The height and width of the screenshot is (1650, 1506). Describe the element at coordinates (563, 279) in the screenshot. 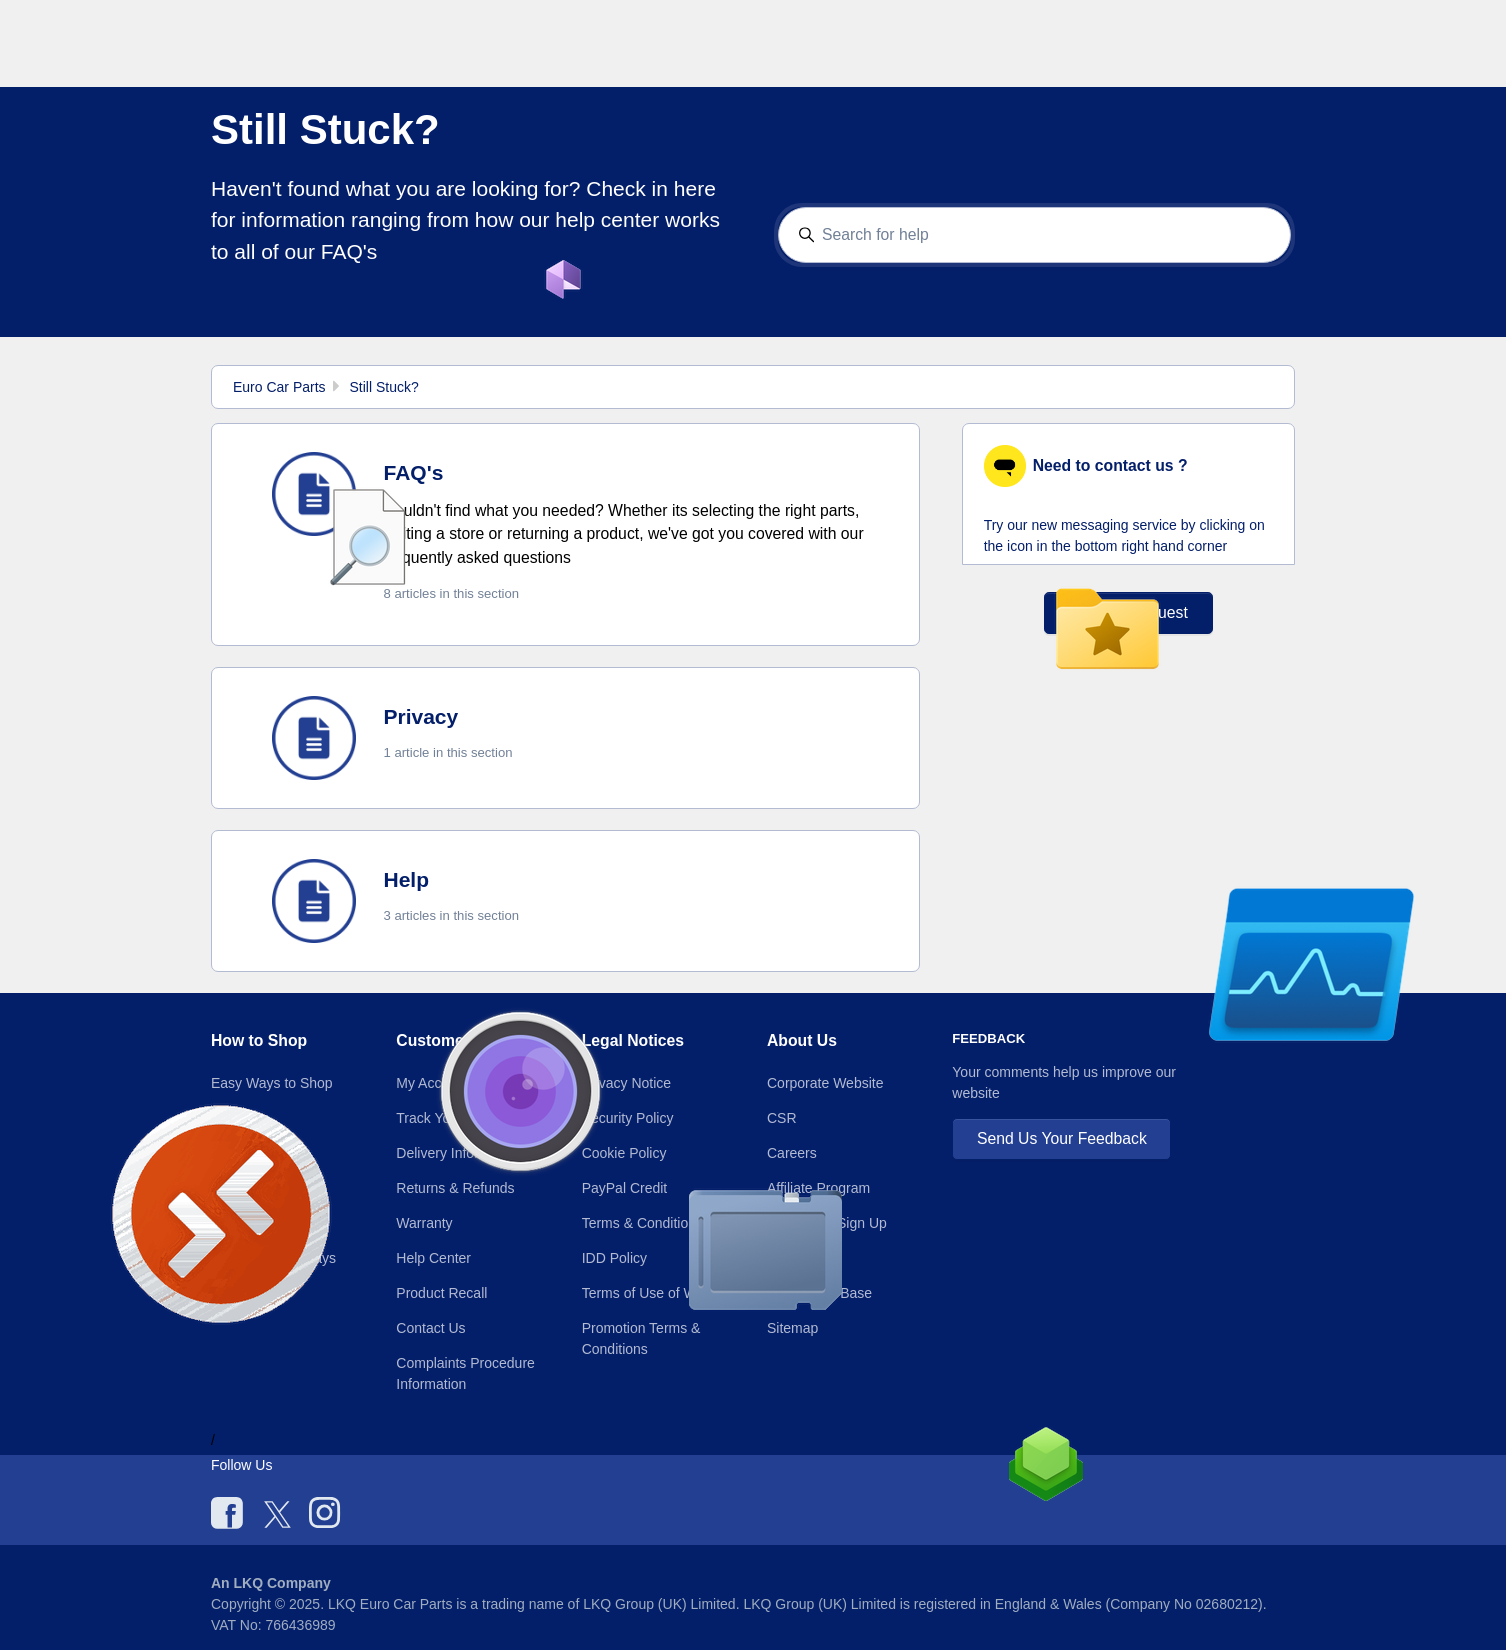

I see `open layout or design application` at that location.